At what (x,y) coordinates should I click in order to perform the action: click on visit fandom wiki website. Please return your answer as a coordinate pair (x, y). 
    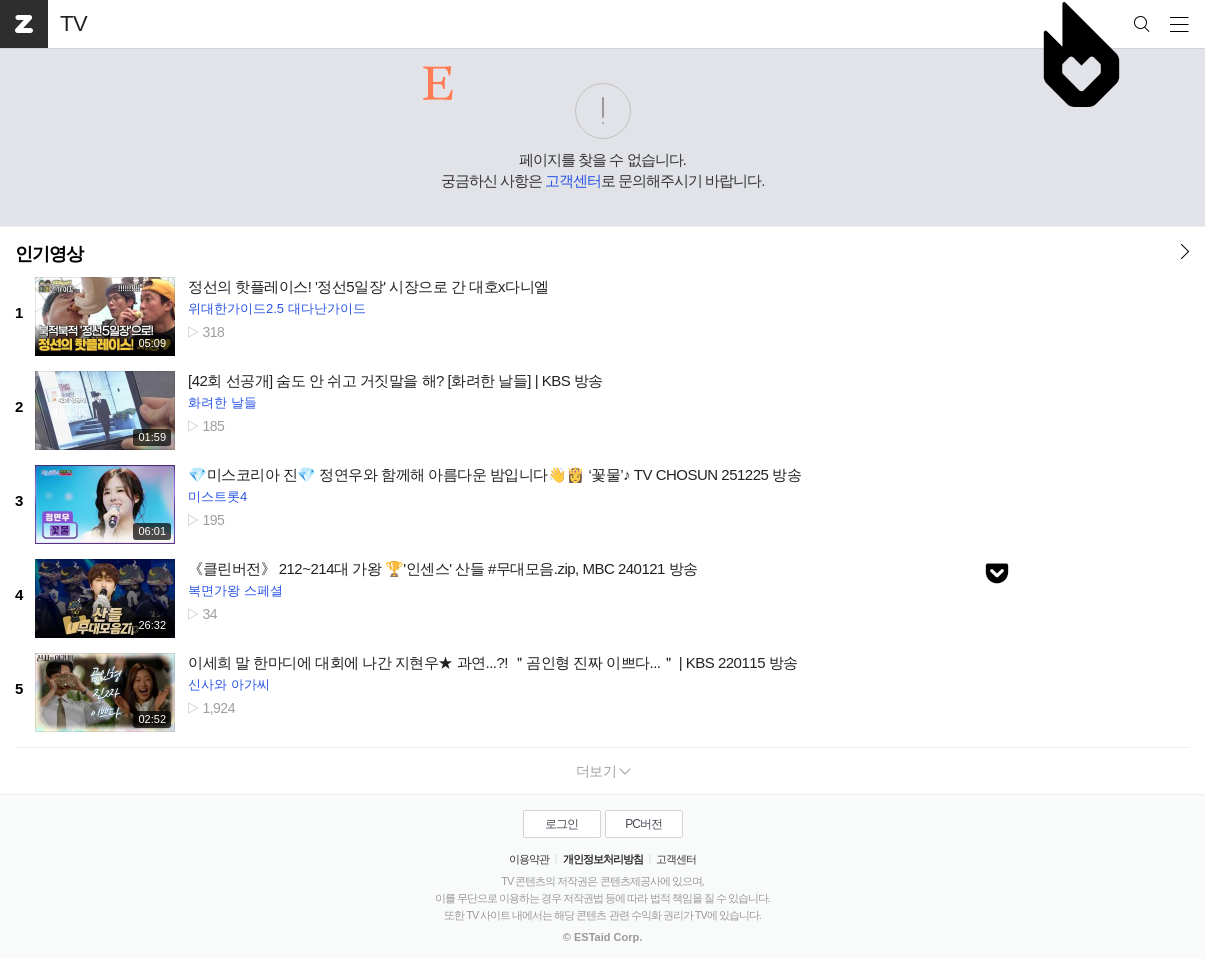
    Looking at the image, I should click on (1081, 54).